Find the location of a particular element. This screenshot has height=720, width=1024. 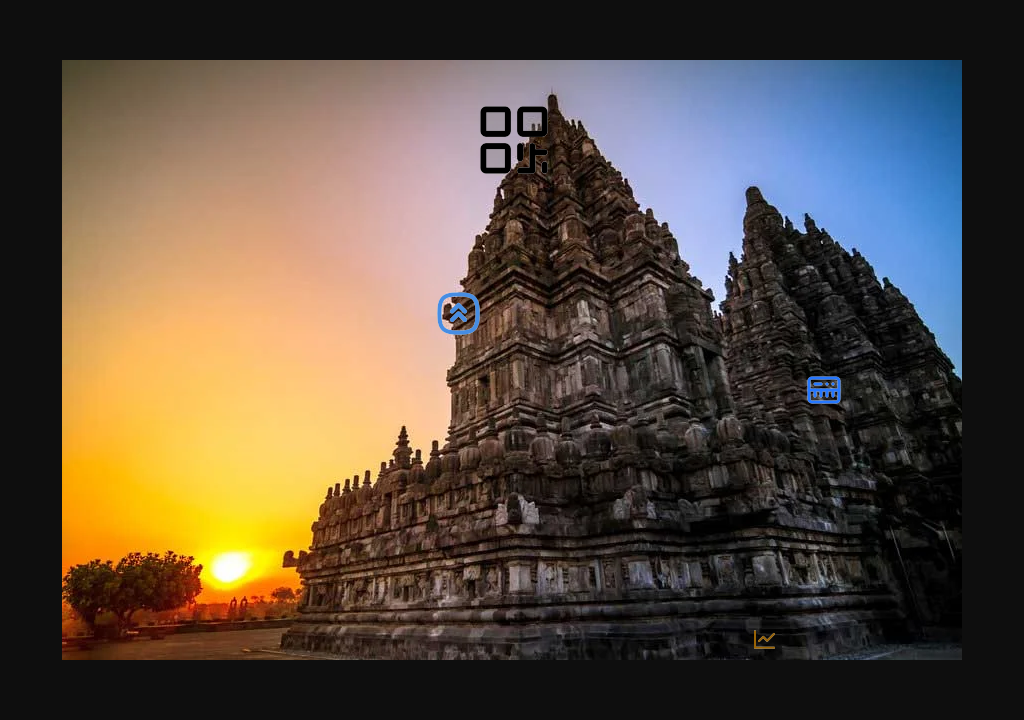

view analytics or statistics is located at coordinates (764, 639).